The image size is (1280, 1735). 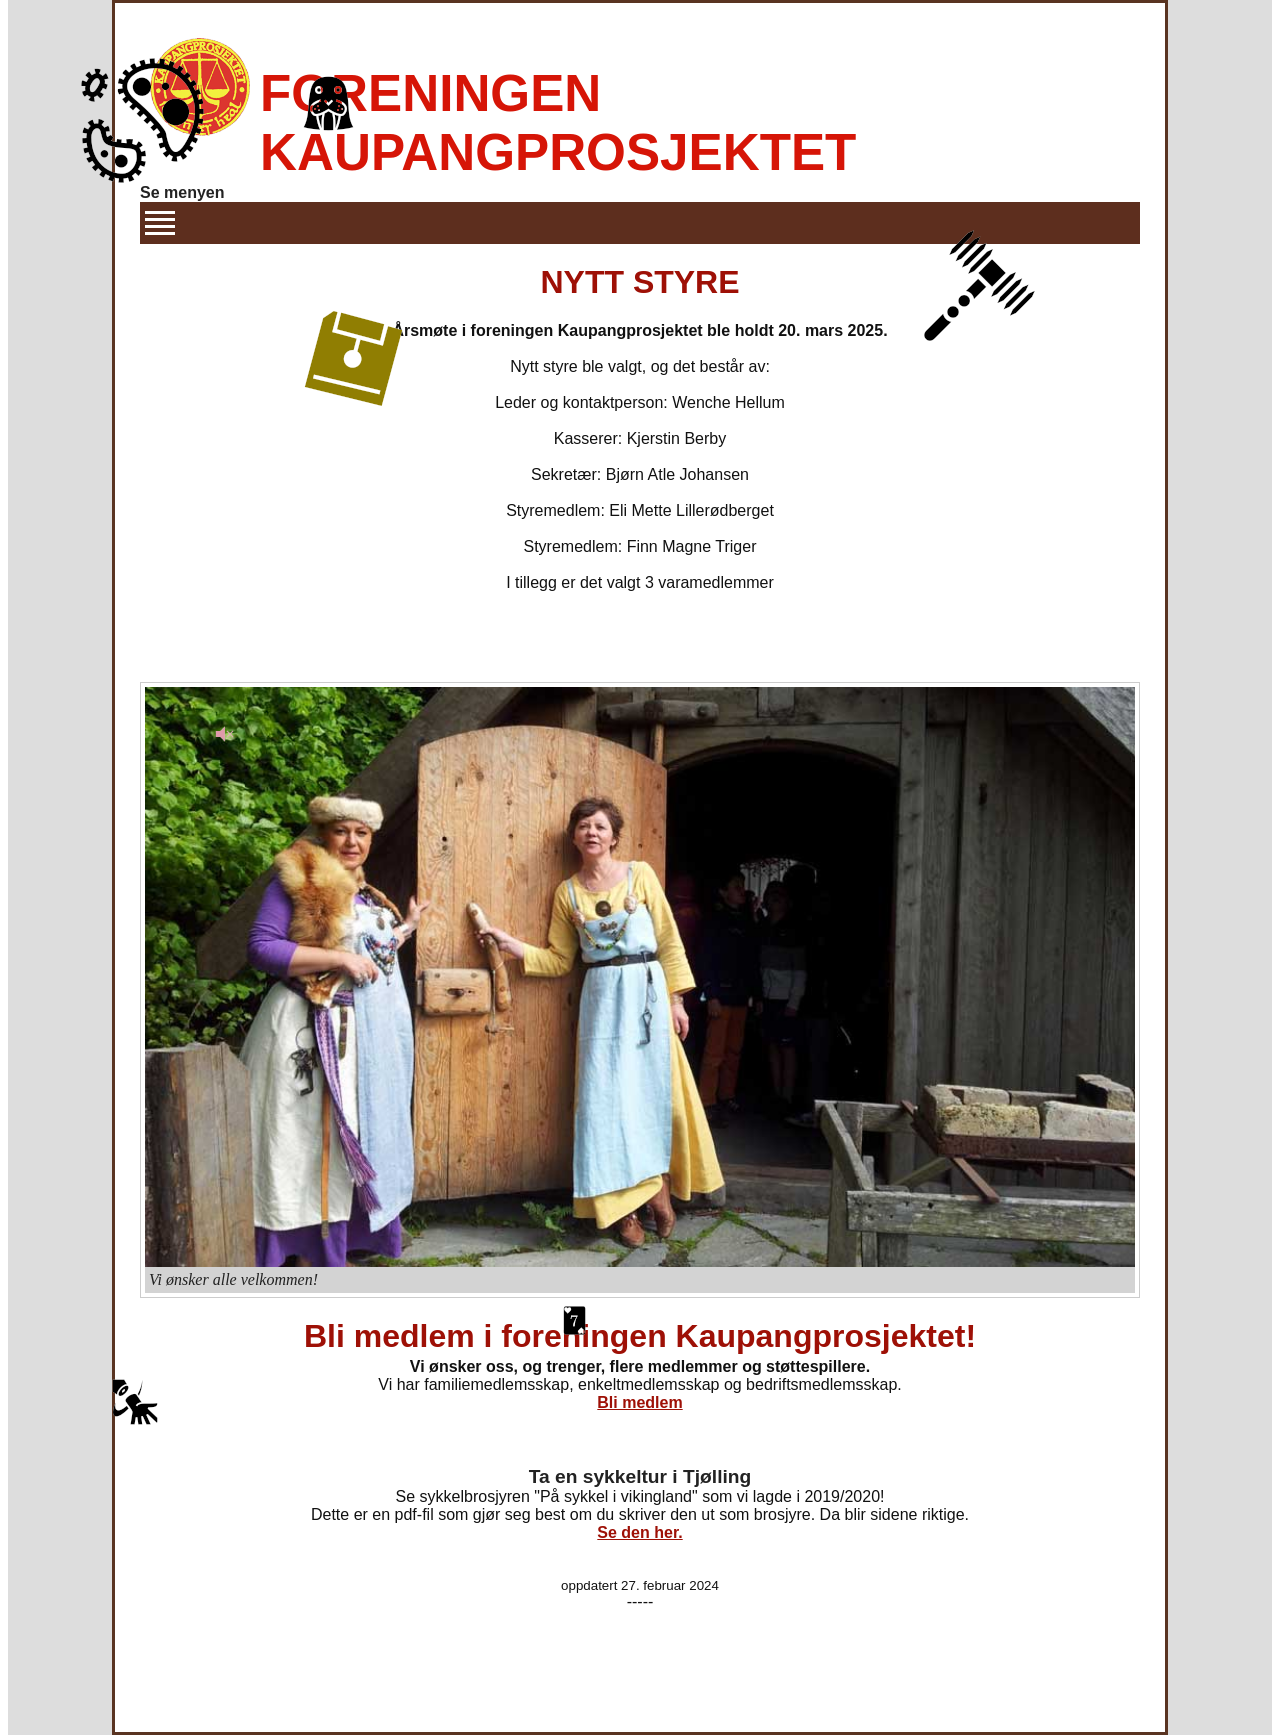 I want to click on save your current progress, so click(x=353, y=358).